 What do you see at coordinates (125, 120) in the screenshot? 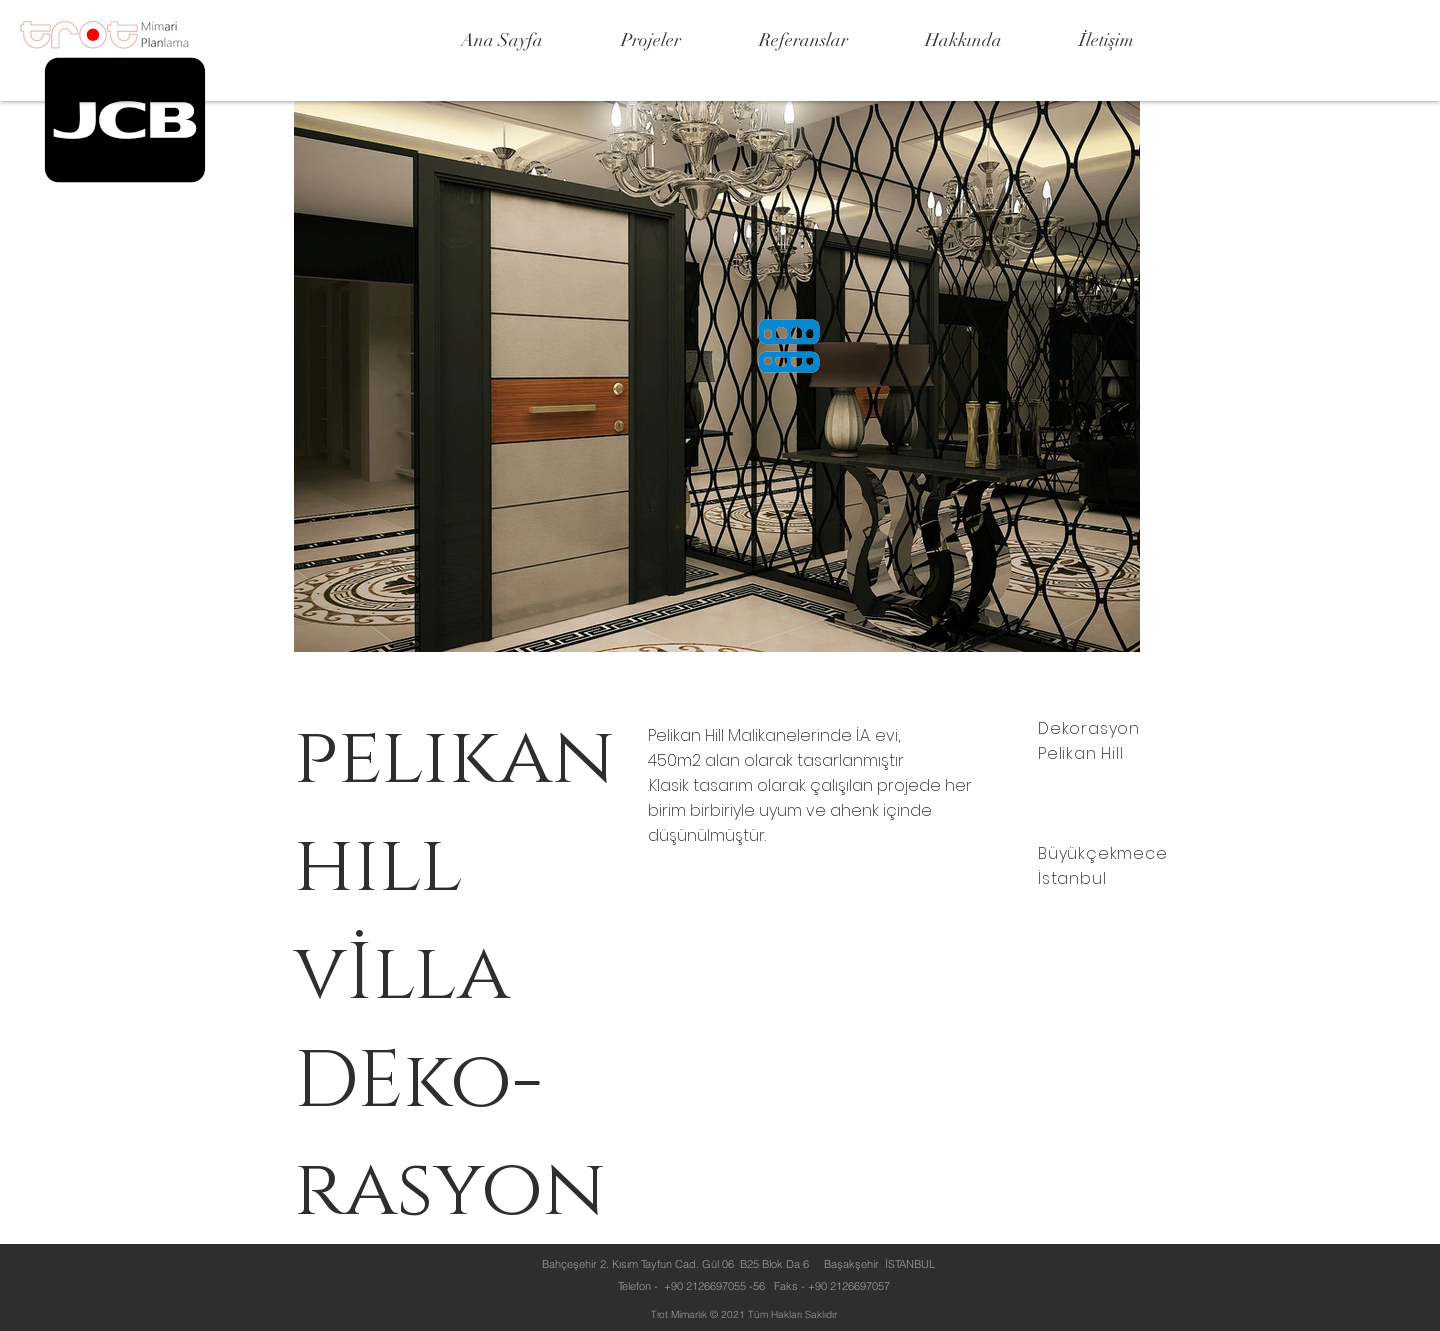
I see `pay with JCB credit card` at bounding box center [125, 120].